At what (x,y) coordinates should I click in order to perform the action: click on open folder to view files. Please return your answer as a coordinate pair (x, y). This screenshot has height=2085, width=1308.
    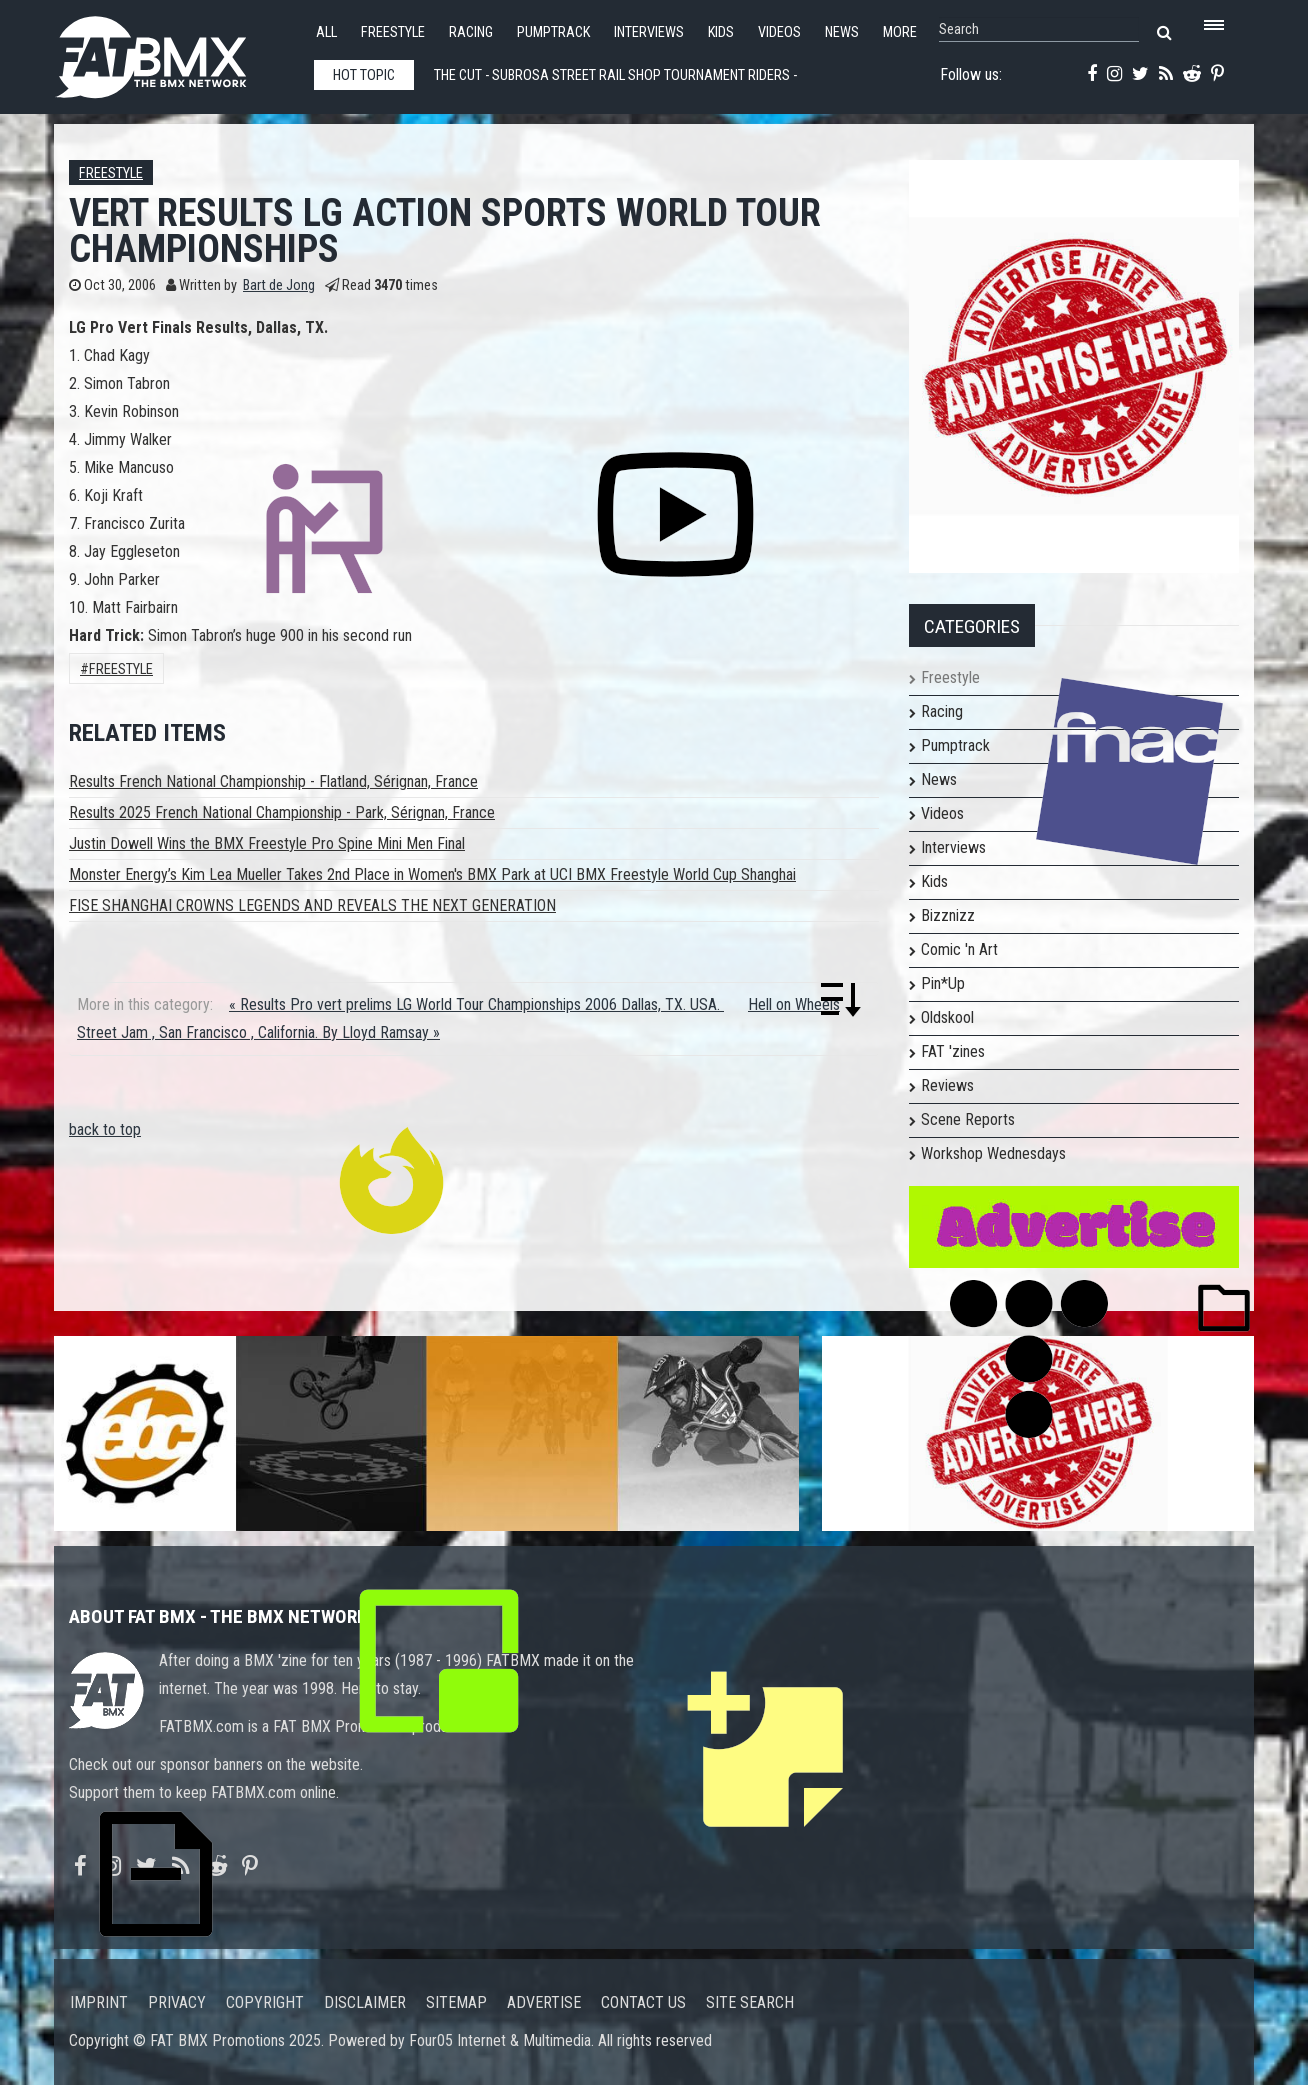
    Looking at the image, I should click on (1224, 1308).